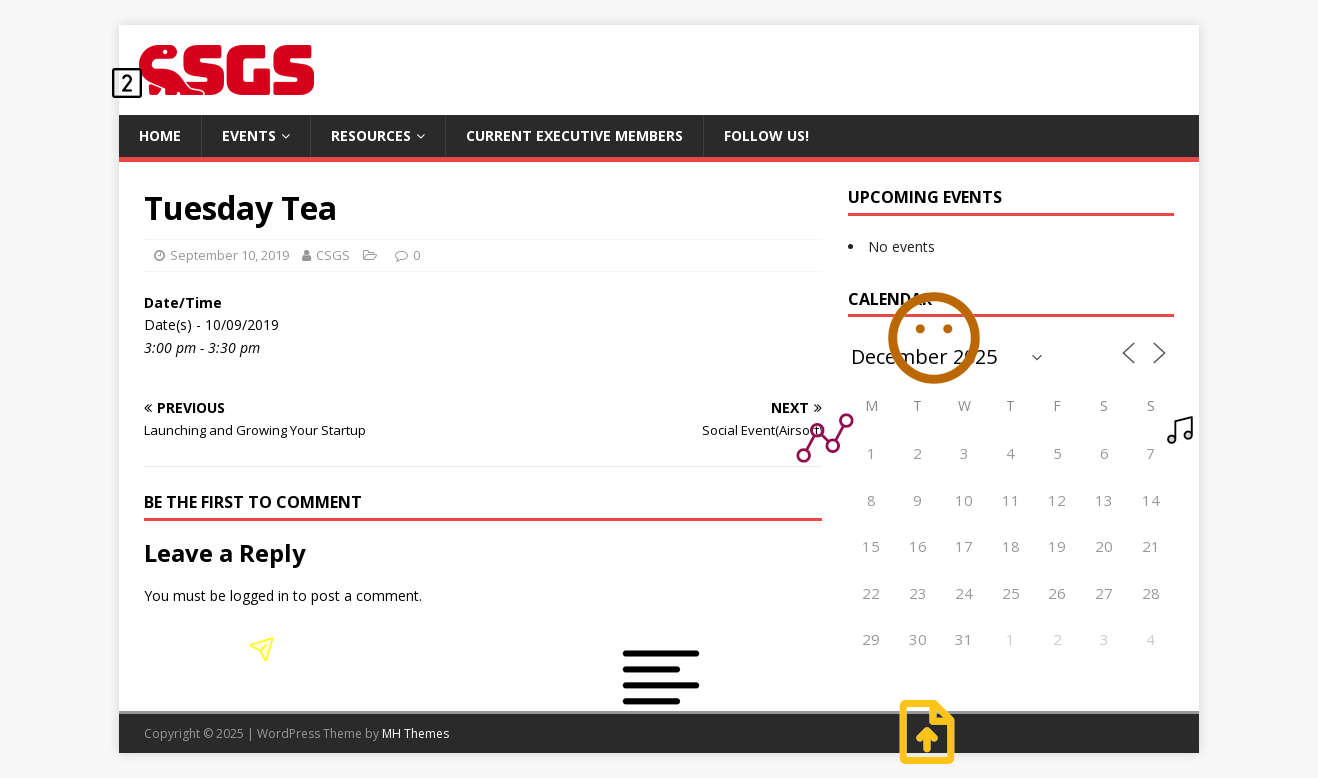  What do you see at coordinates (127, 83) in the screenshot?
I see `select option number two` at bounding box center [127, 83].